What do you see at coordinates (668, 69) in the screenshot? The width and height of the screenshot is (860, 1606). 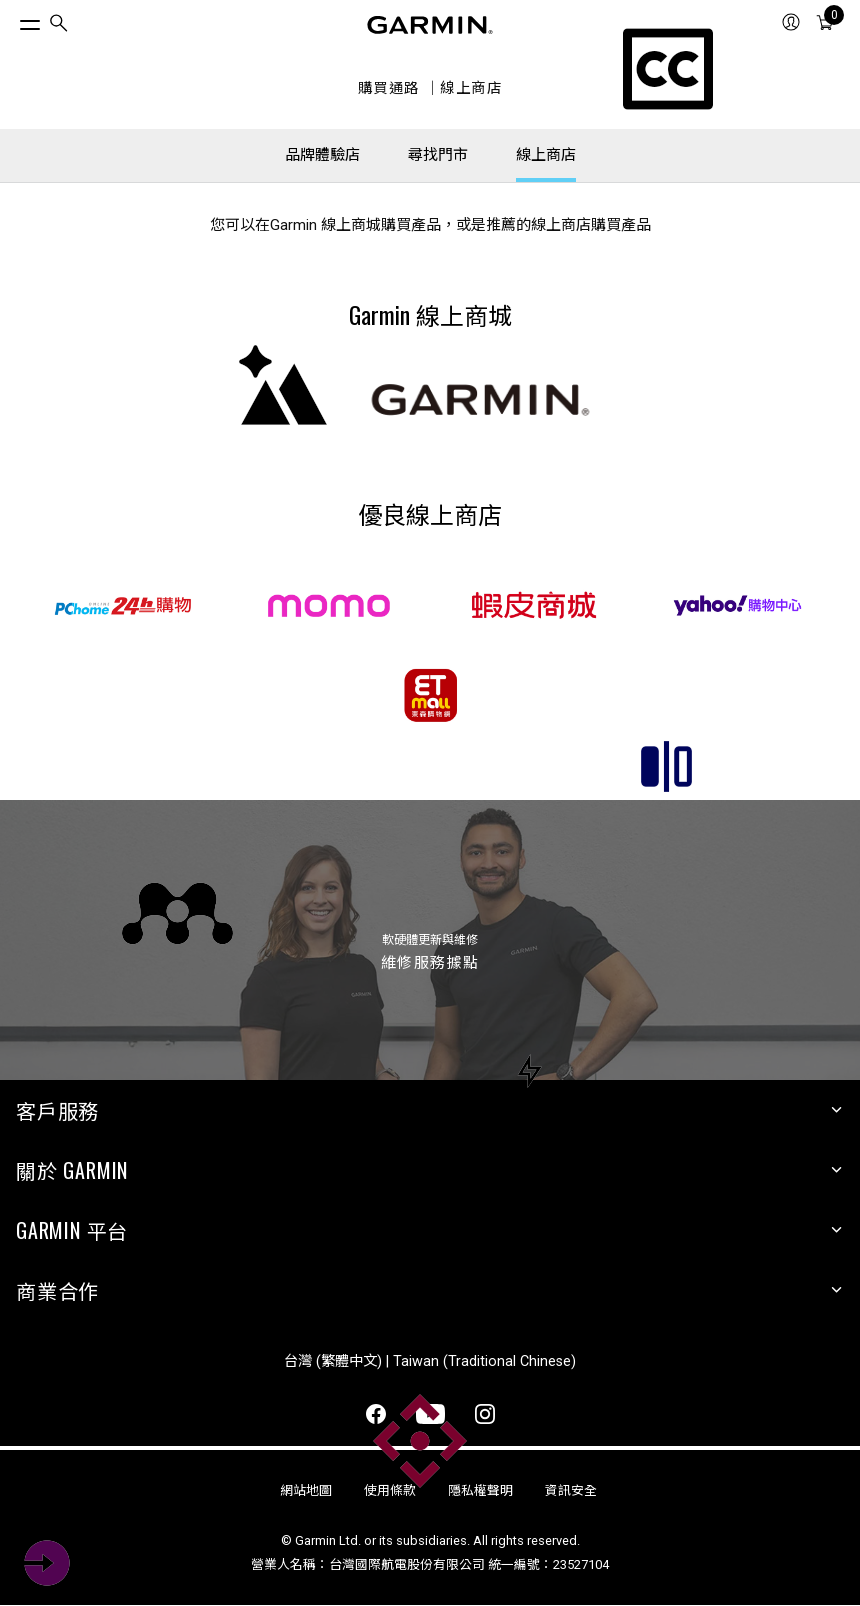 I see `enable closed captions for video content` at bounding box center [668, 69].